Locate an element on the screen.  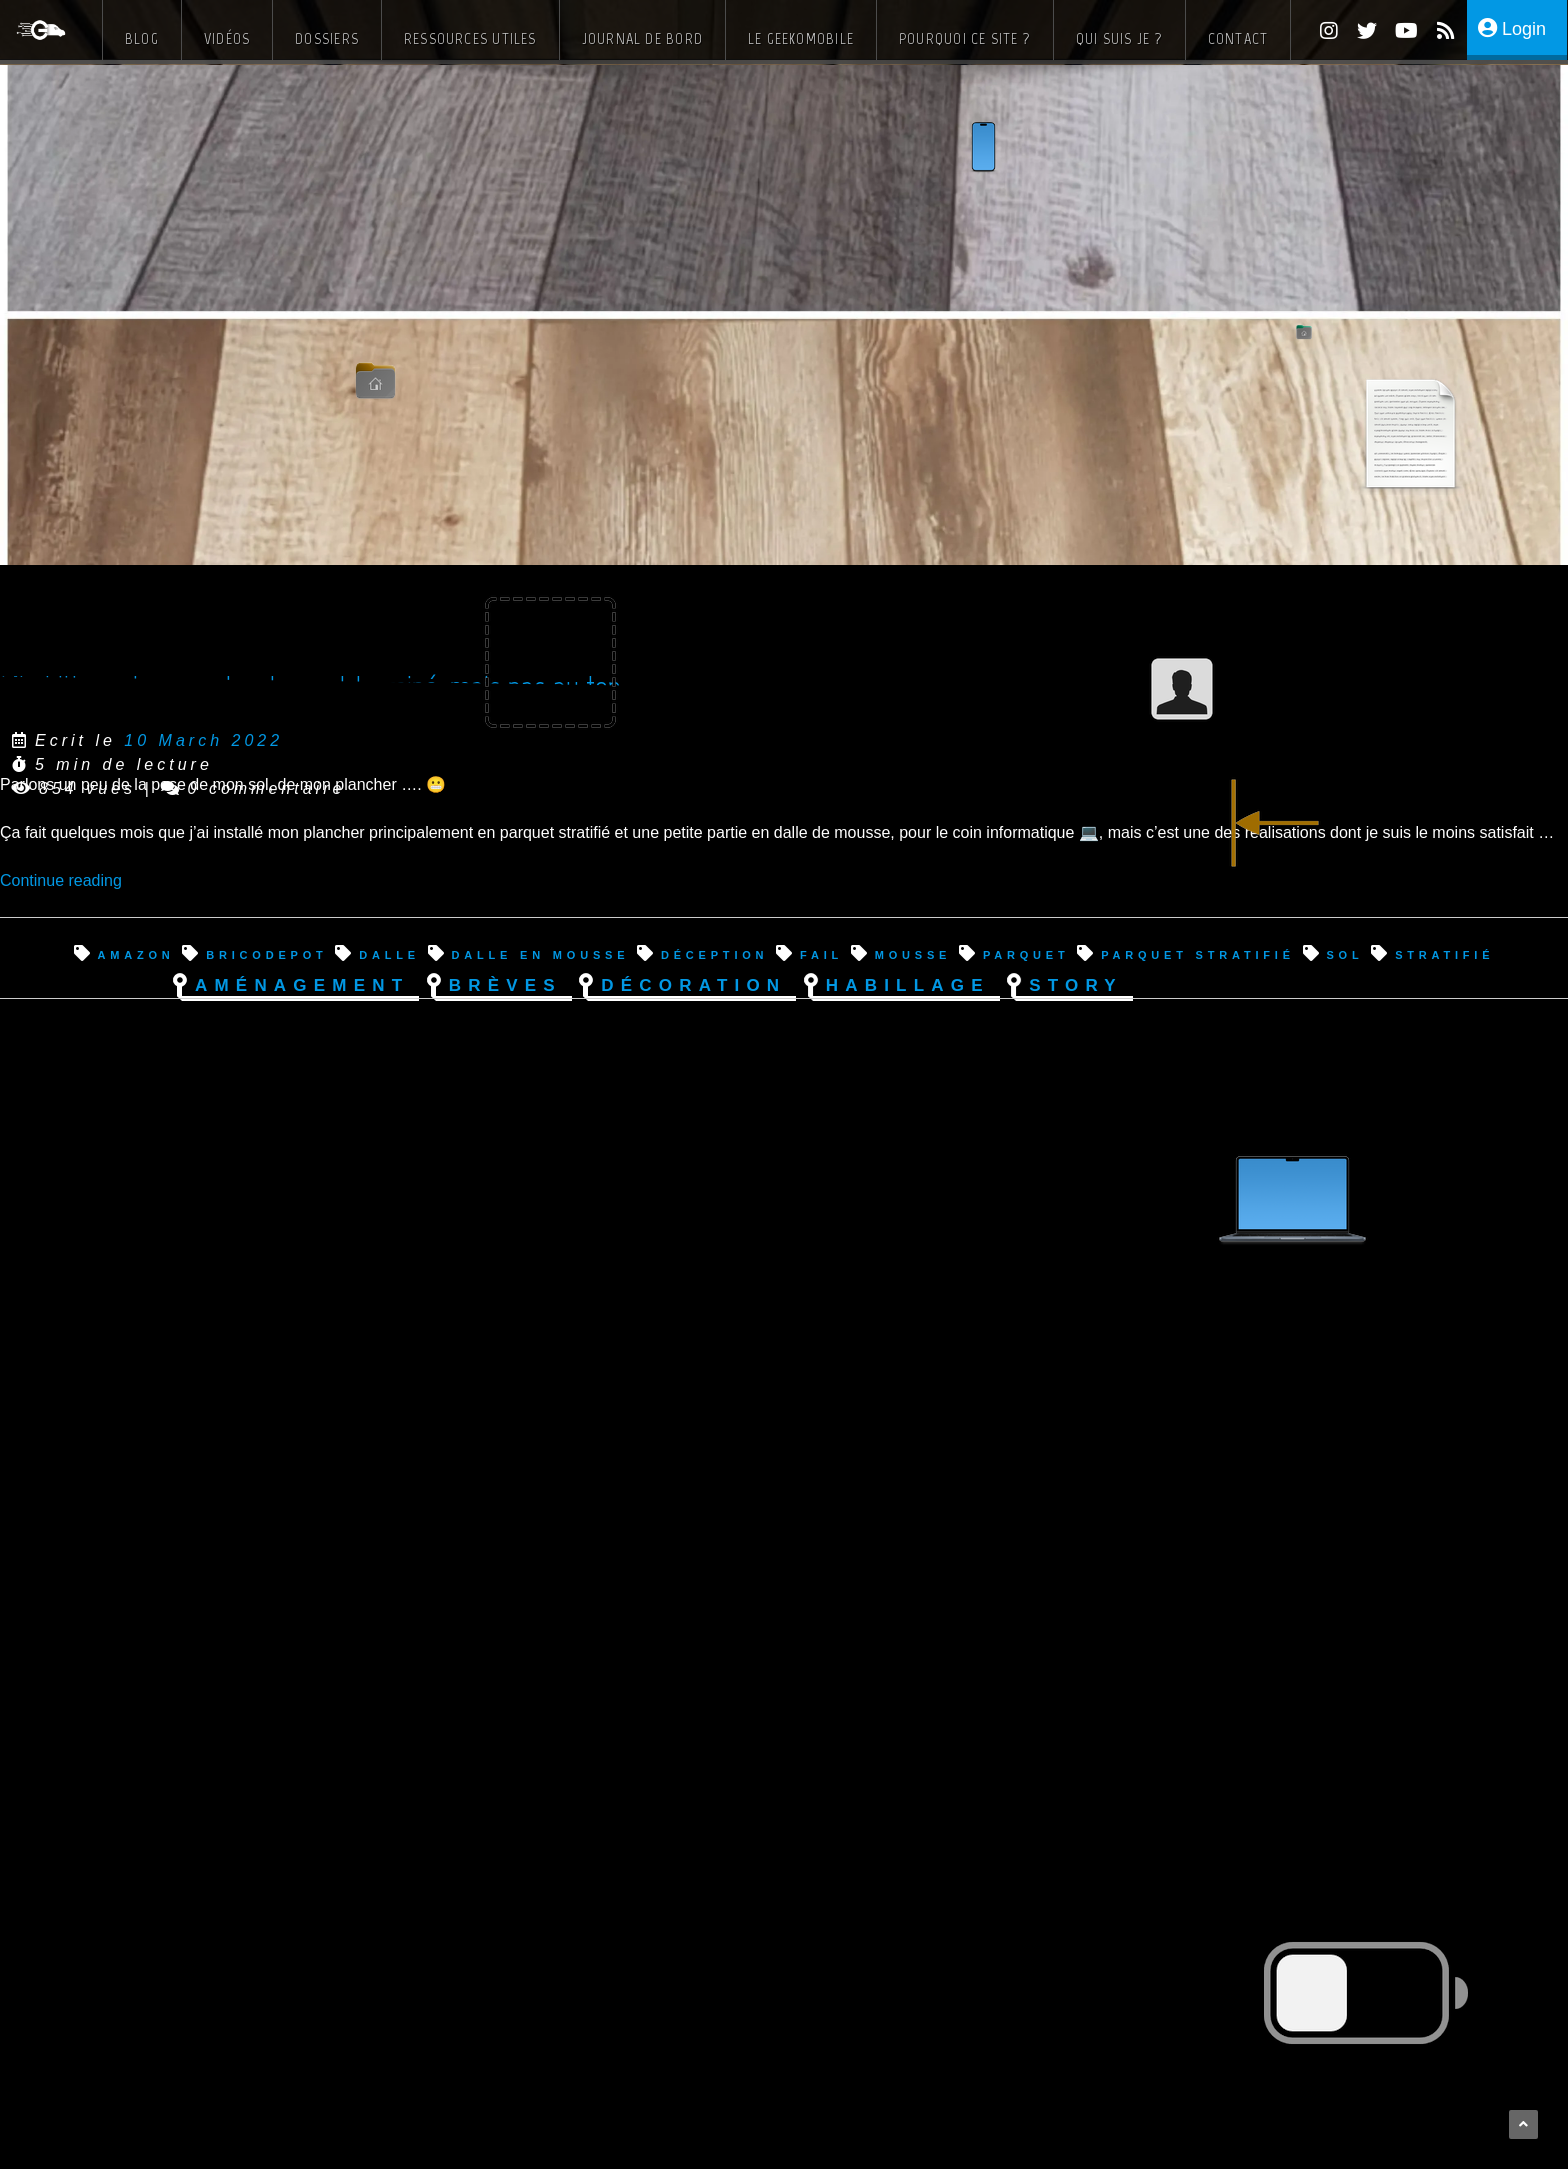
open your home folder is located at coordinates (1304, 332).